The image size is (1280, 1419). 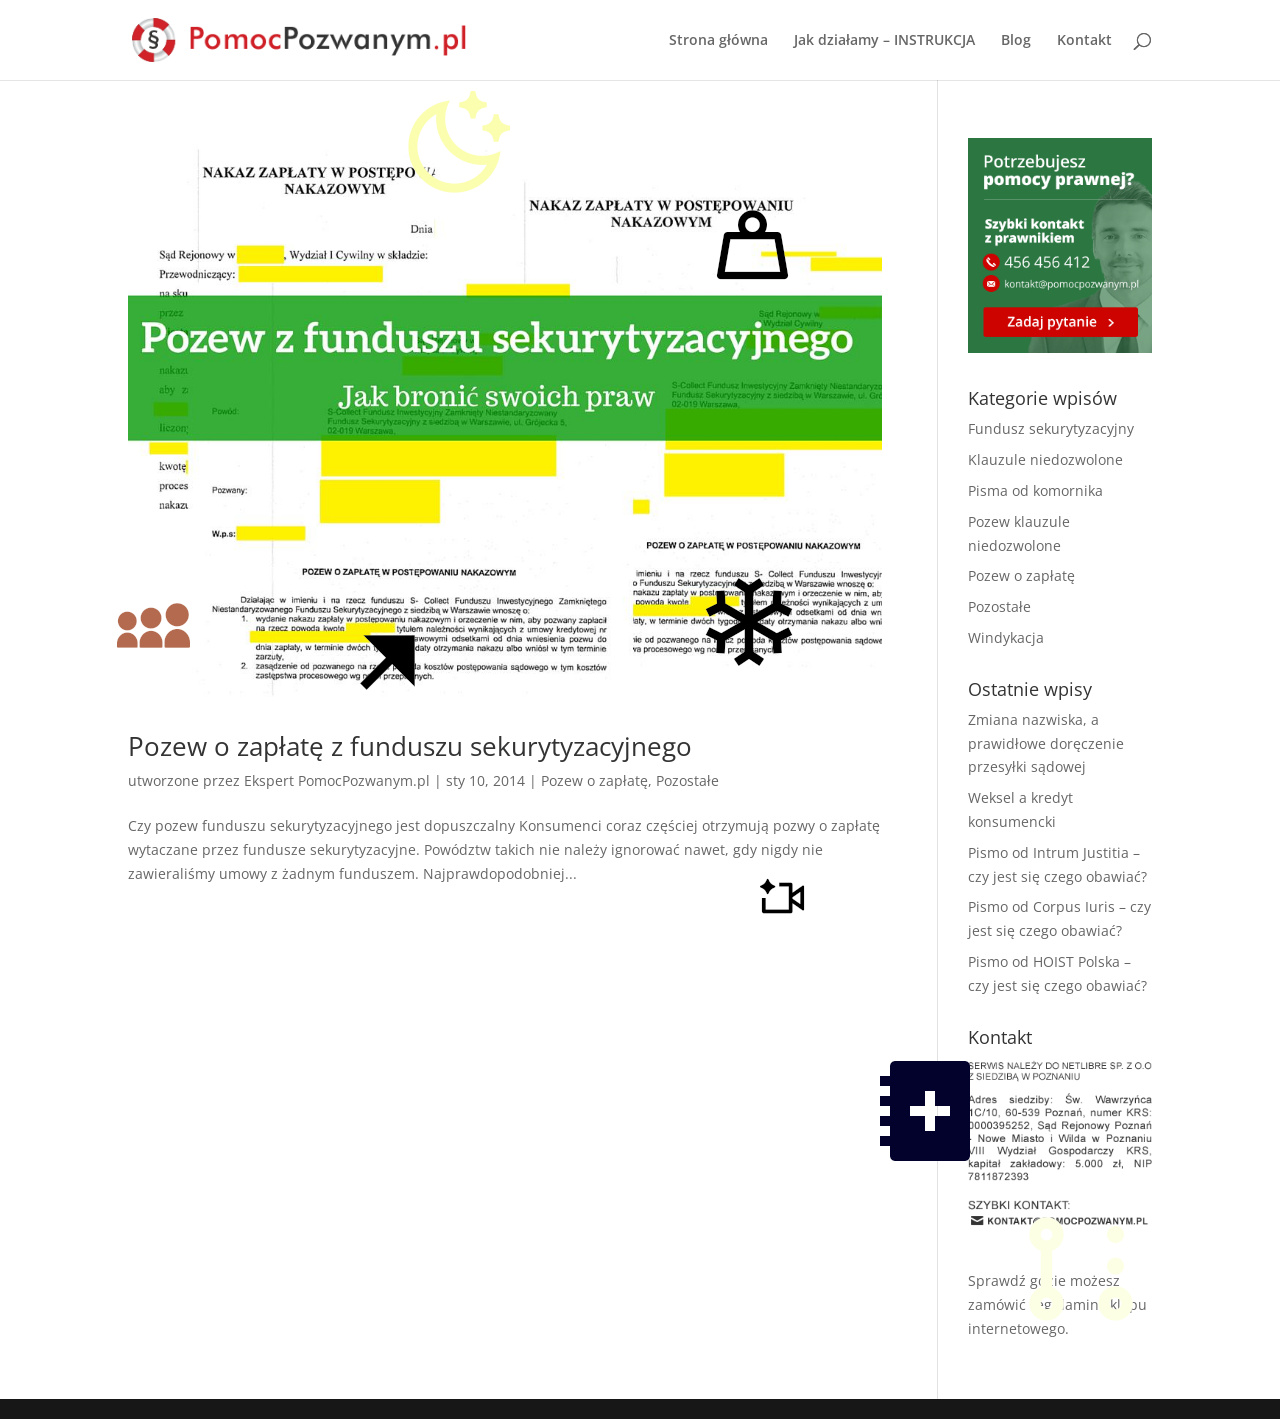 What do you see at coordinates (783, 898) in the screenshot?
I see `enable AI-powered video features` at bounding box center [783, 898].